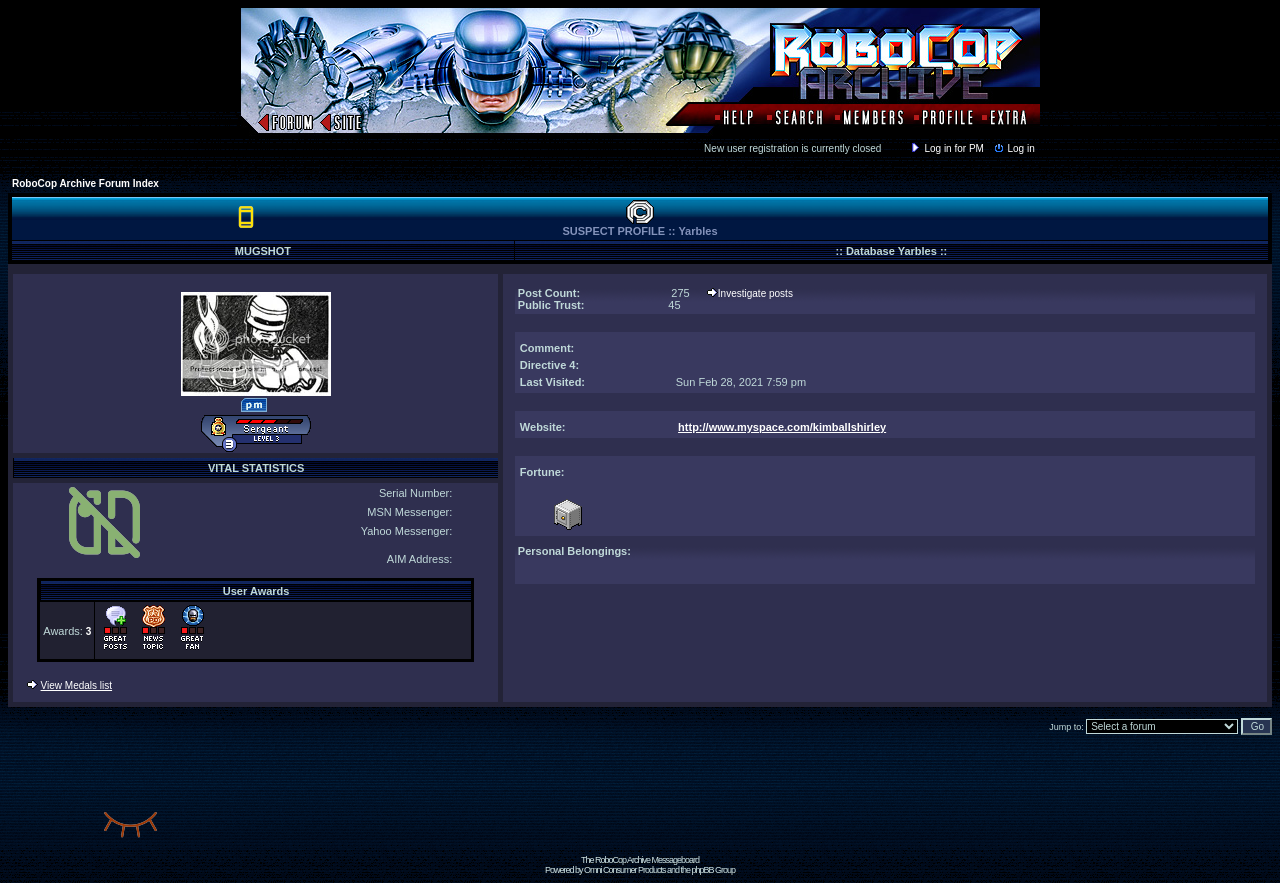 This screenshot has width=1280, height=883. Describe the element at coordinates (130, 819) in the screenshot. I see `hide password or sensitive content` at that location.